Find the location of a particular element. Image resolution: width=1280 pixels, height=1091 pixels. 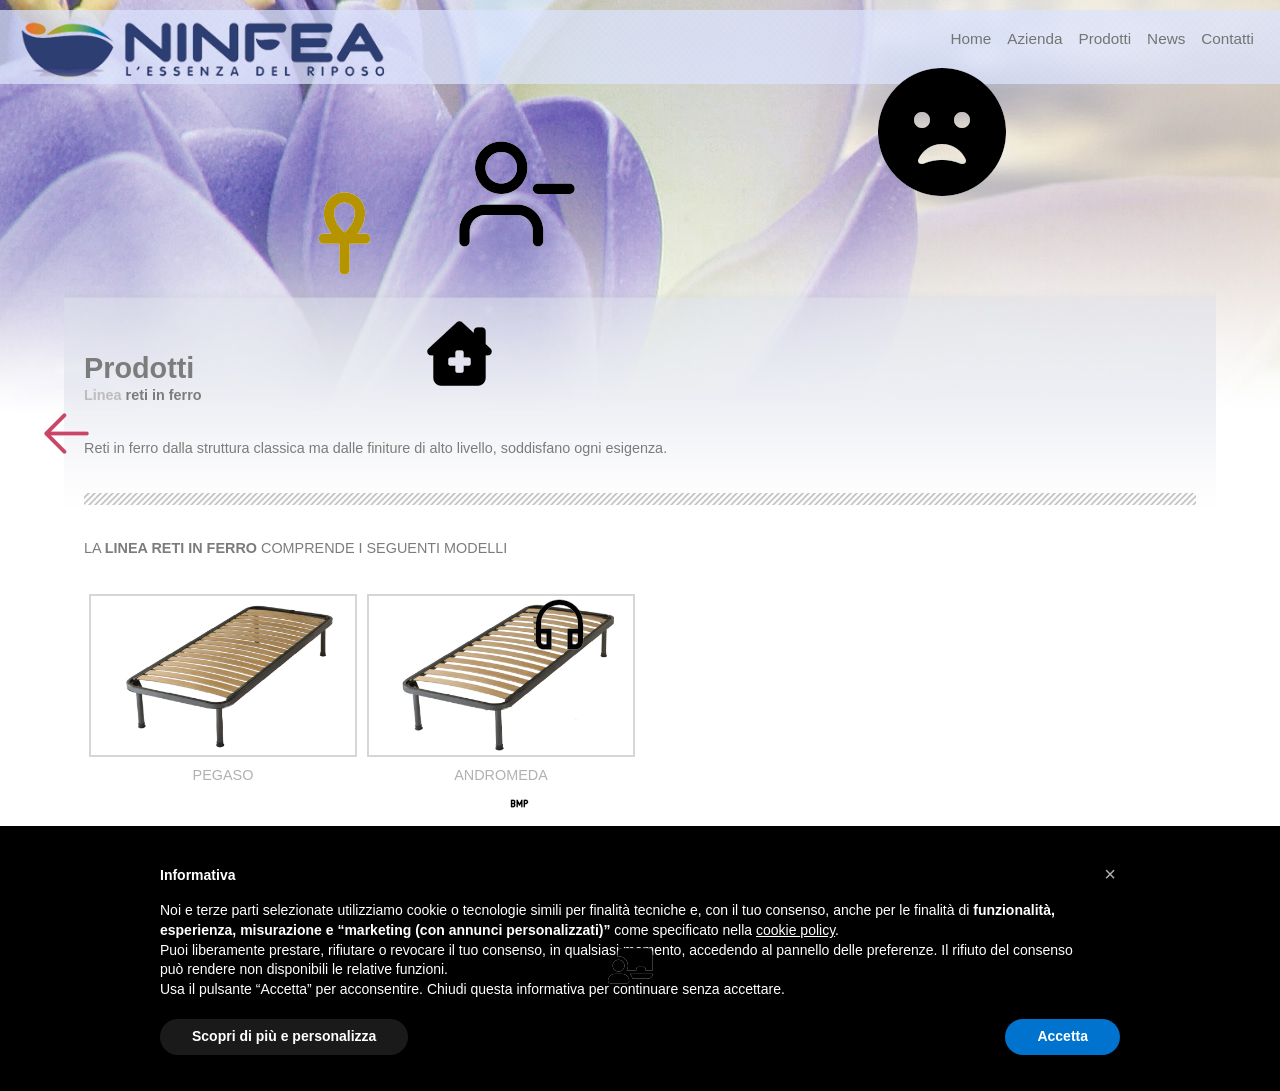

access teaching or presentation tools is located at coordinates (631, 964).